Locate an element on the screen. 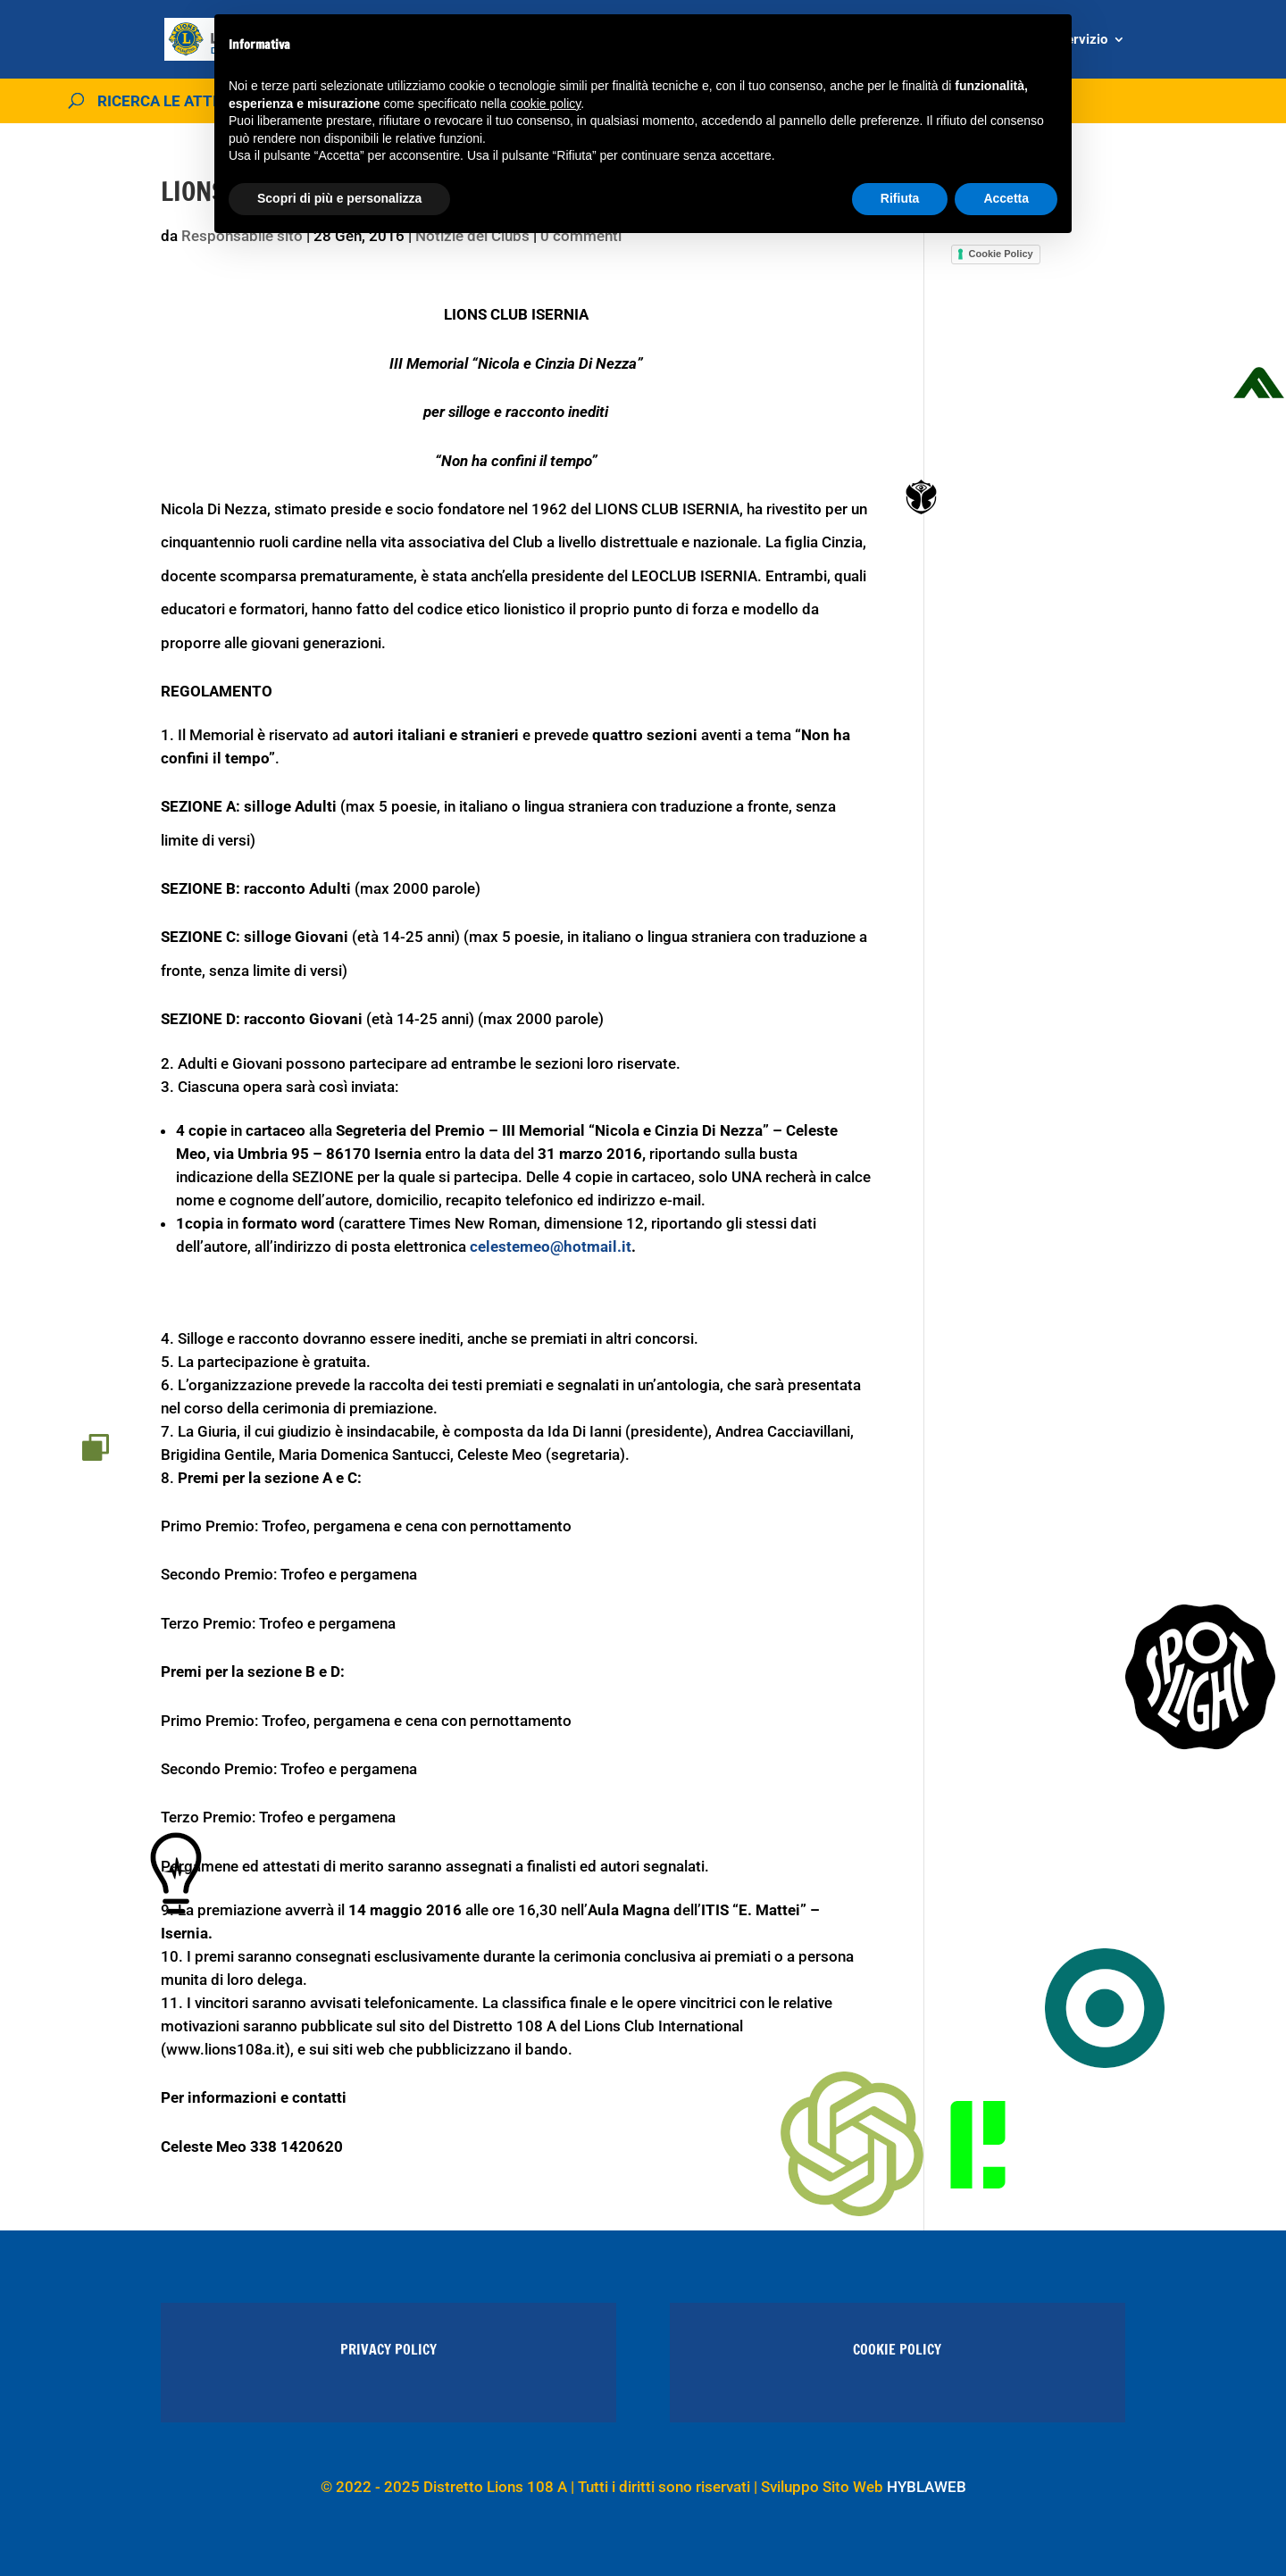 This screenshot has height=2576, width=1286. medapps healthcare technology logo is located at coordinates (176, 1873).